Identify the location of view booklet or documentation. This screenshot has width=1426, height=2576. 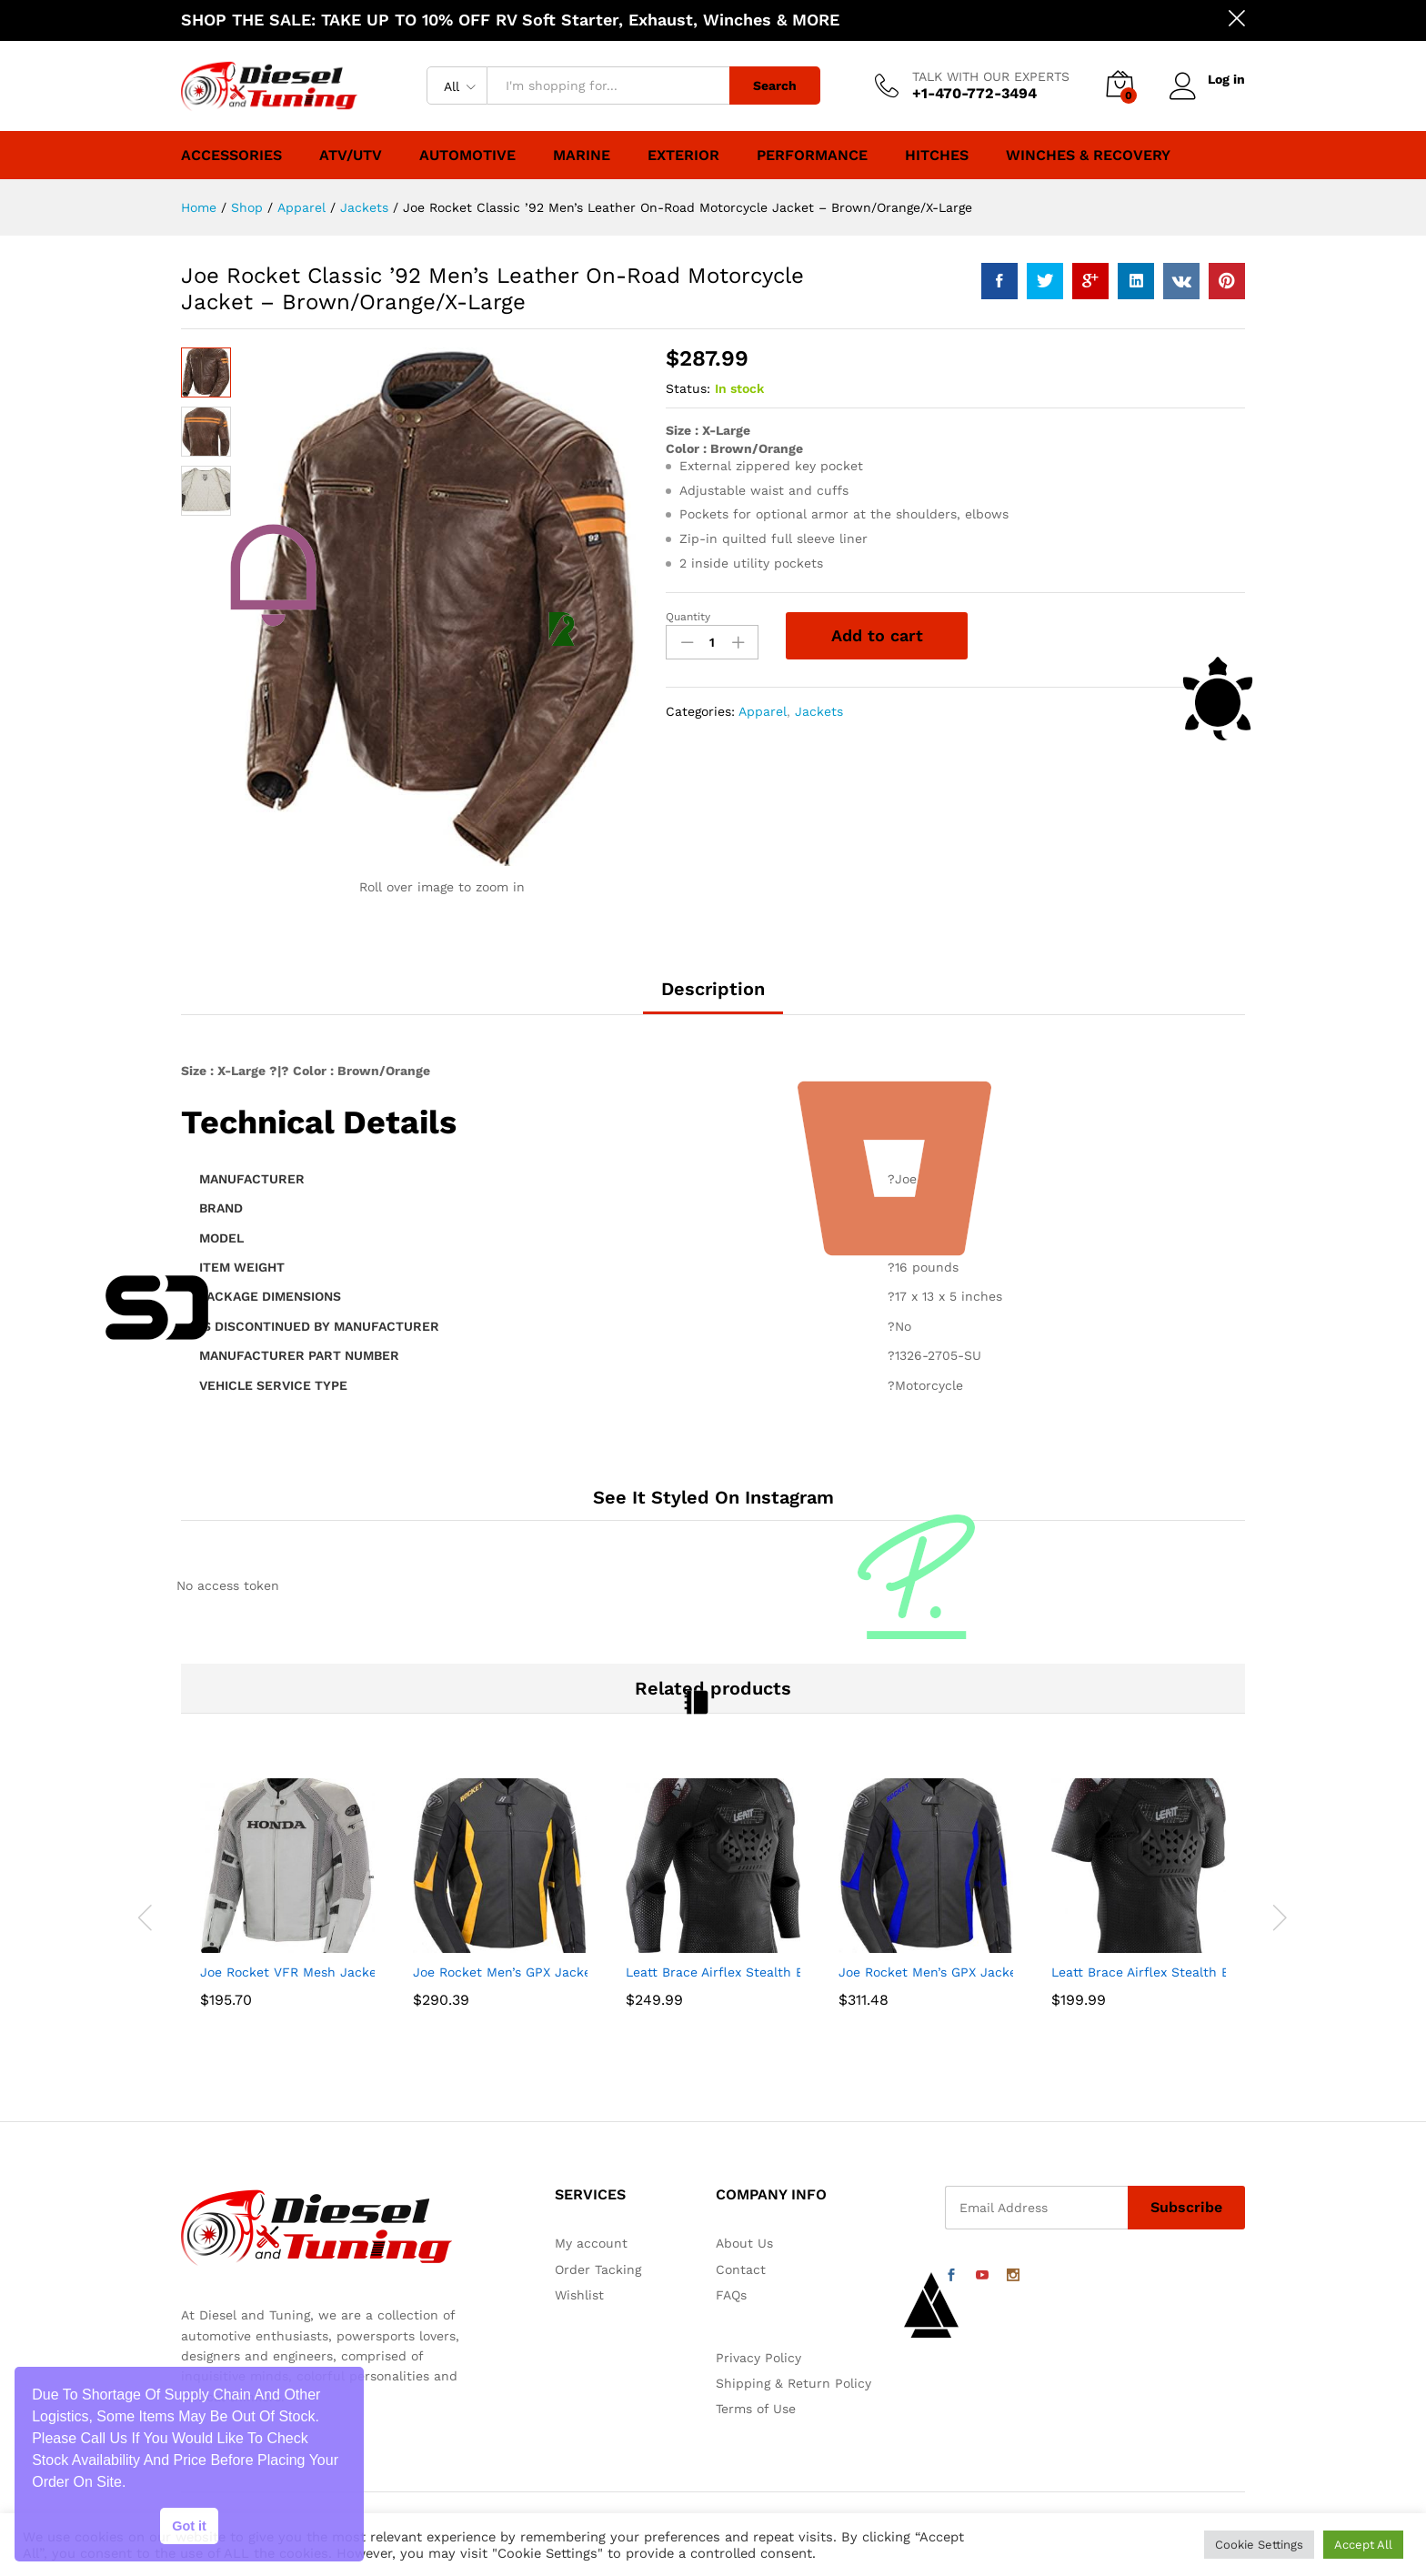
(696, 1702).